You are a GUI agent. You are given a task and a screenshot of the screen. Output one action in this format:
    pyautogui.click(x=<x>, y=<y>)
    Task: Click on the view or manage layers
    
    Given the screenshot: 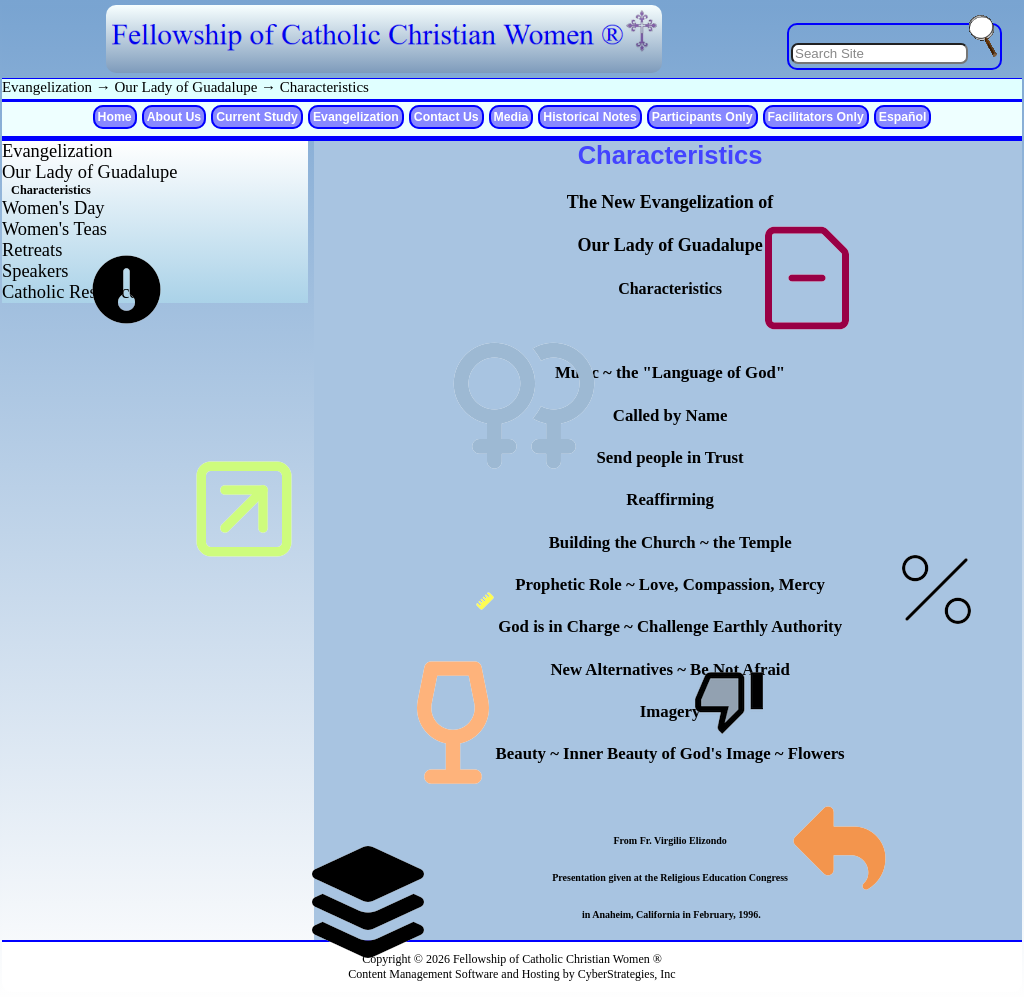 What is the action you would take?
    pyautogui.click(x=368, y=902)
    